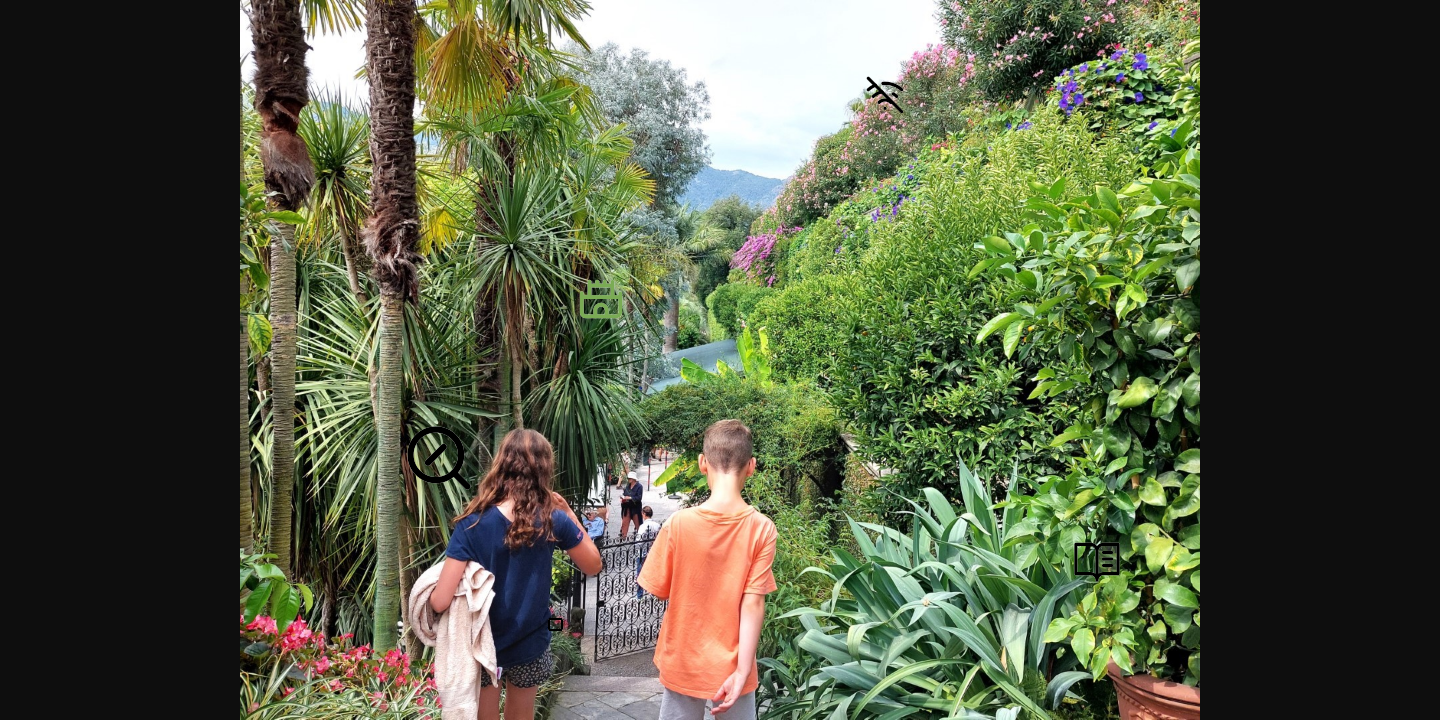  What do you see at coordinates (555, 624) in the screenshot?
I see `crop image to 3:2 aspect ratio` at bounding box center [555, 624].